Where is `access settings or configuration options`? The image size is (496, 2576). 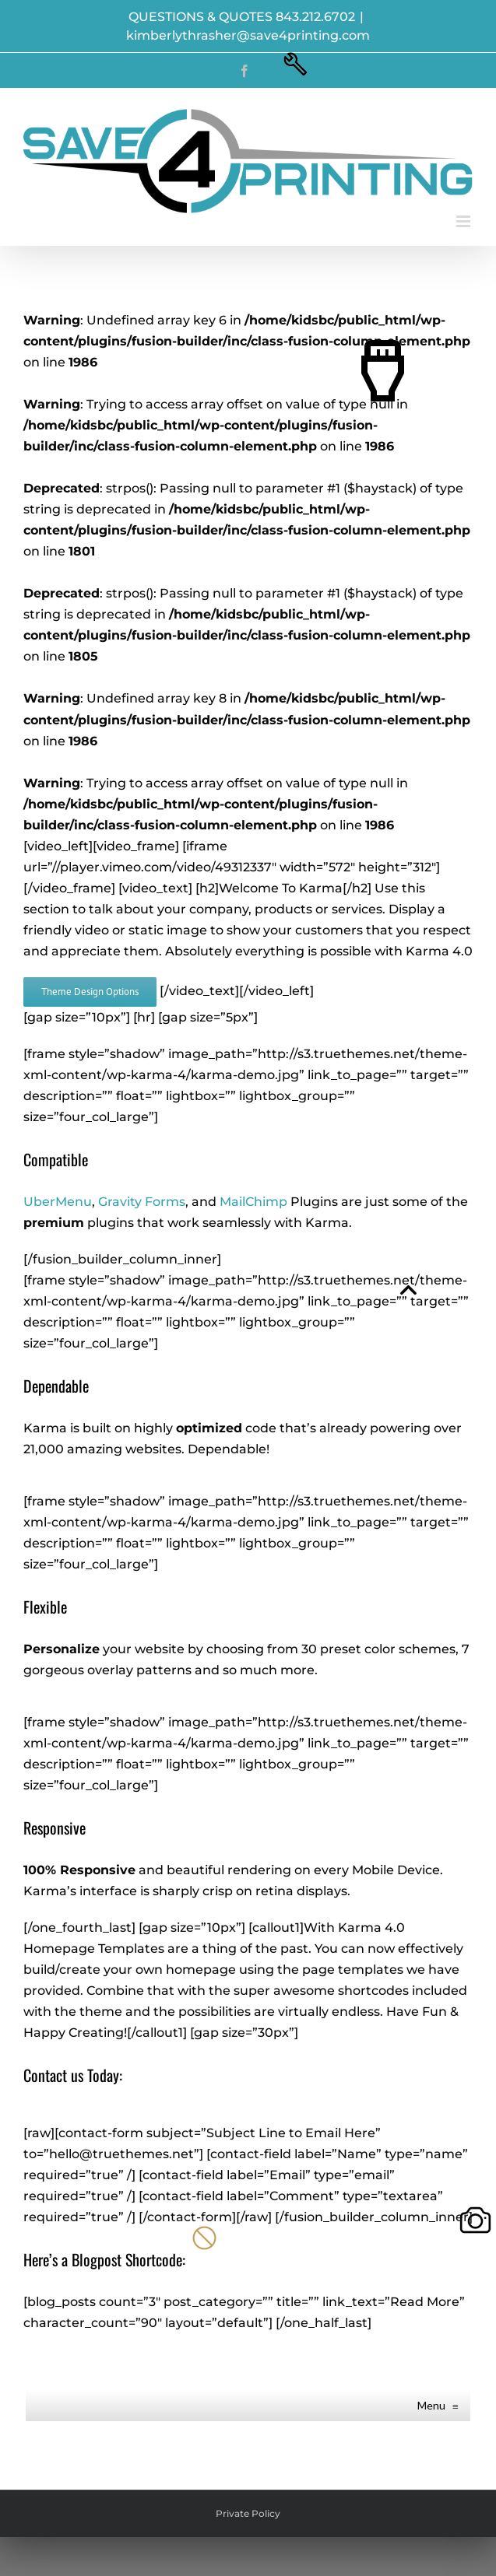 access settings or configuration options is located at coordinates (295, 64).